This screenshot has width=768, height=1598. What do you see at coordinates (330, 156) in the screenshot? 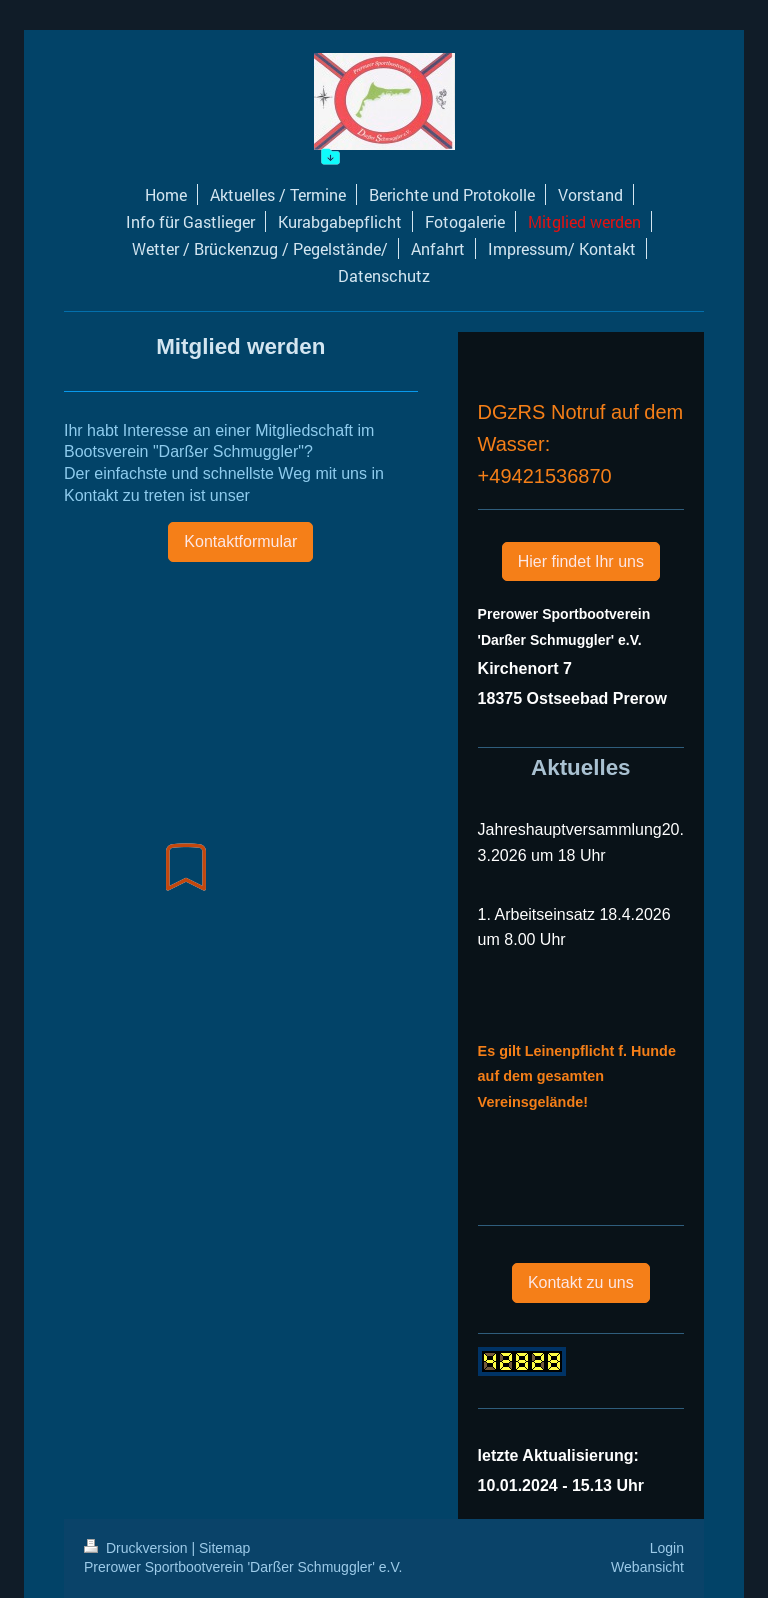
I see `download files to this folder` at bounding box center [330, 156].